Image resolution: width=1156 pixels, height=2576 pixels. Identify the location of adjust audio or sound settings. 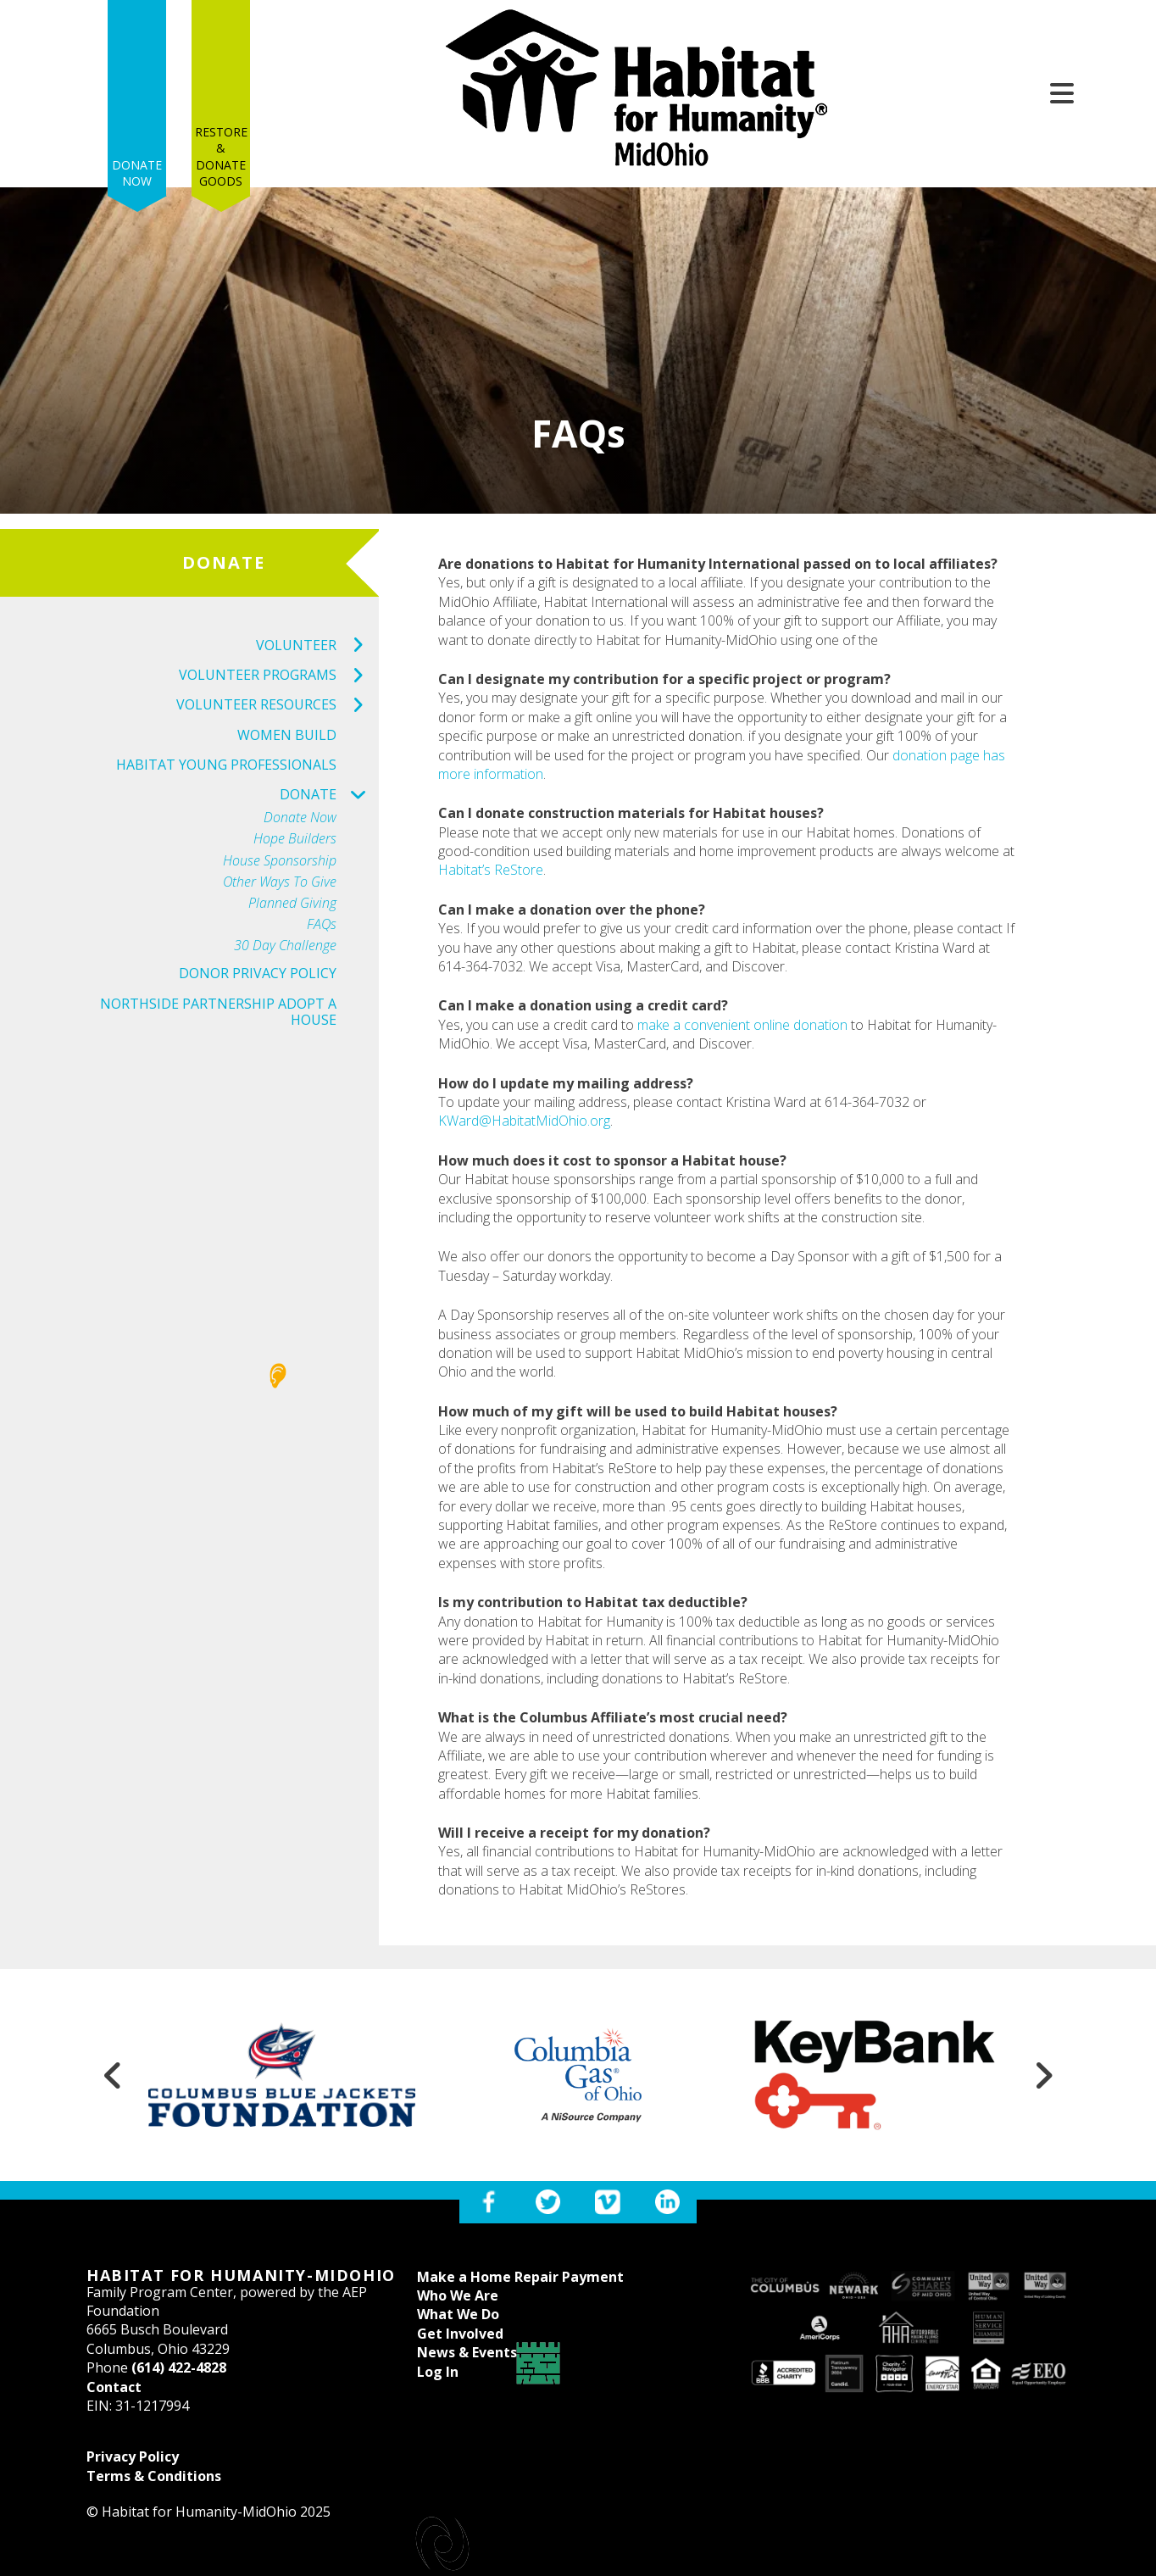
(278, 1376).